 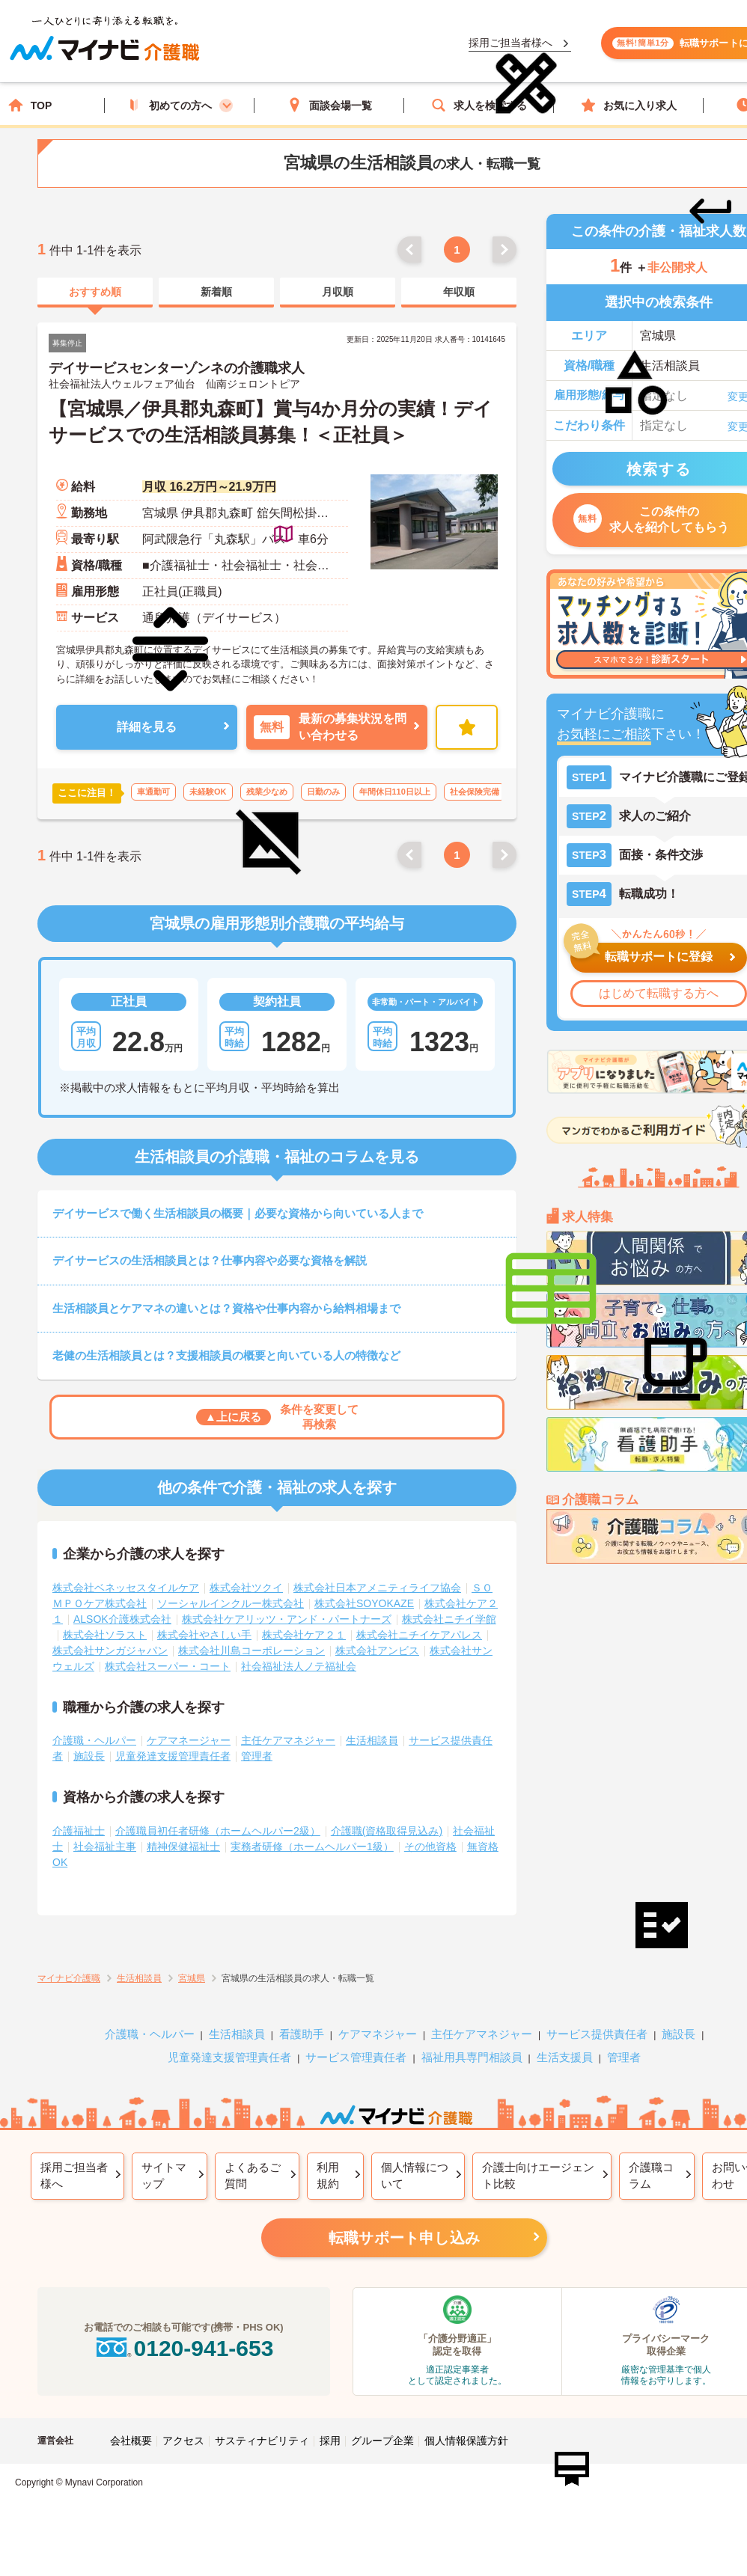 What do you see at coordinates (662, 1925) in the screenshot?
I see `verify or review checklist items` at bounding box center [662, 1925].